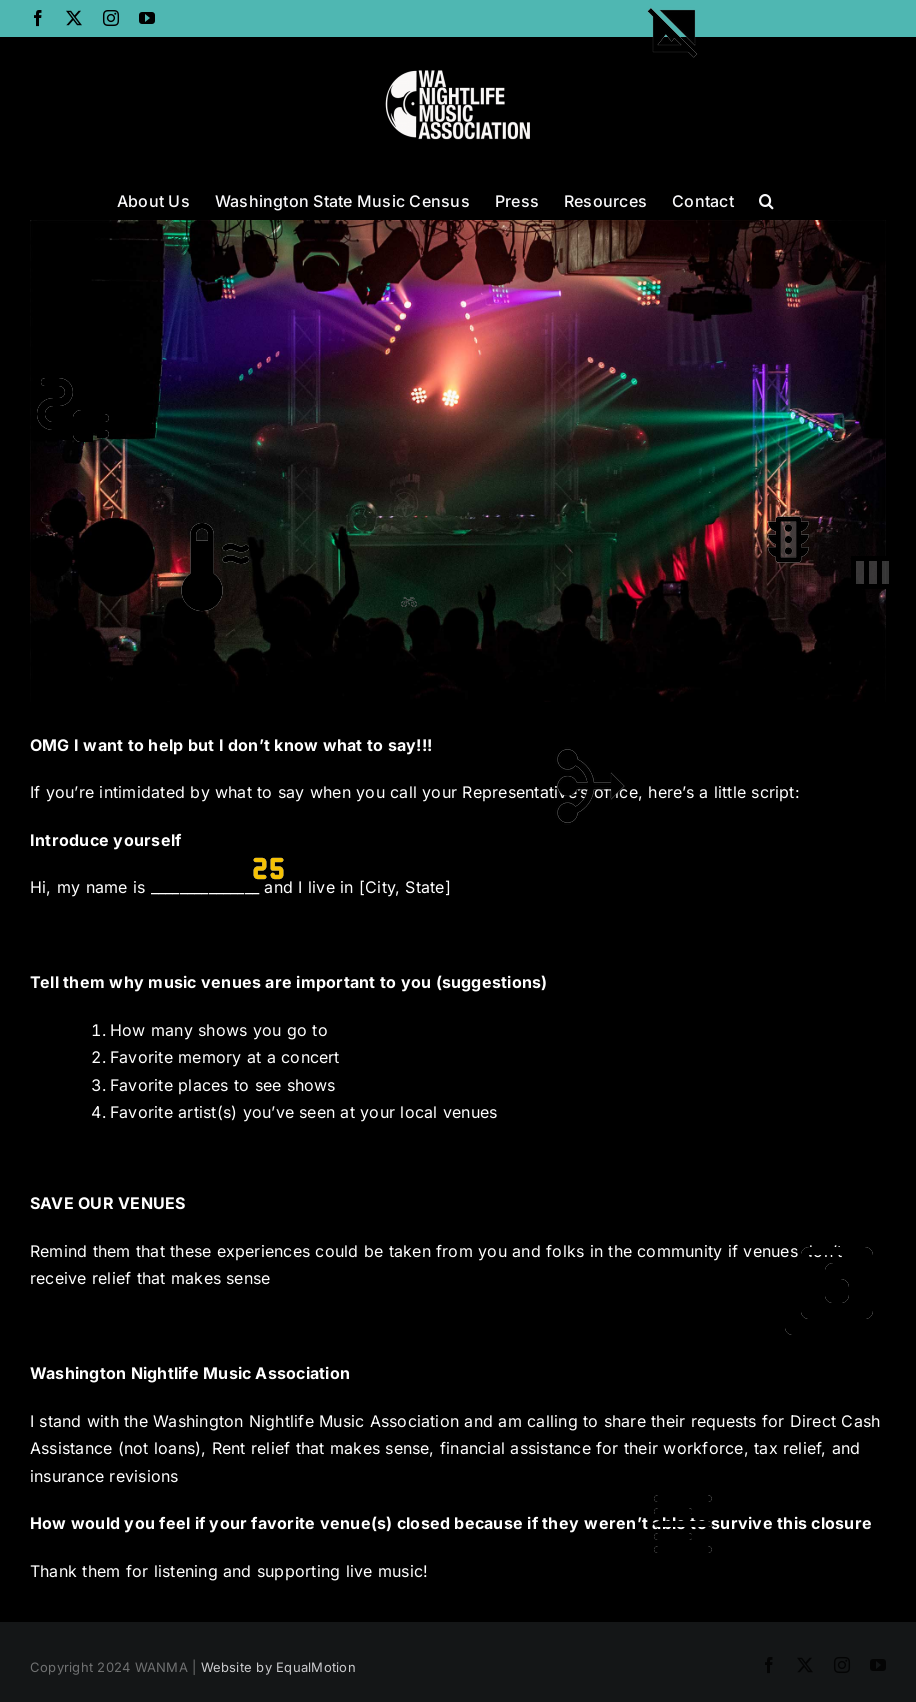 This screenshot has width=916, height=1702. What do you see at coordinates (683, 1524) in the screenshot?
I see `align text to the left` at bounding box center [683, 1524].